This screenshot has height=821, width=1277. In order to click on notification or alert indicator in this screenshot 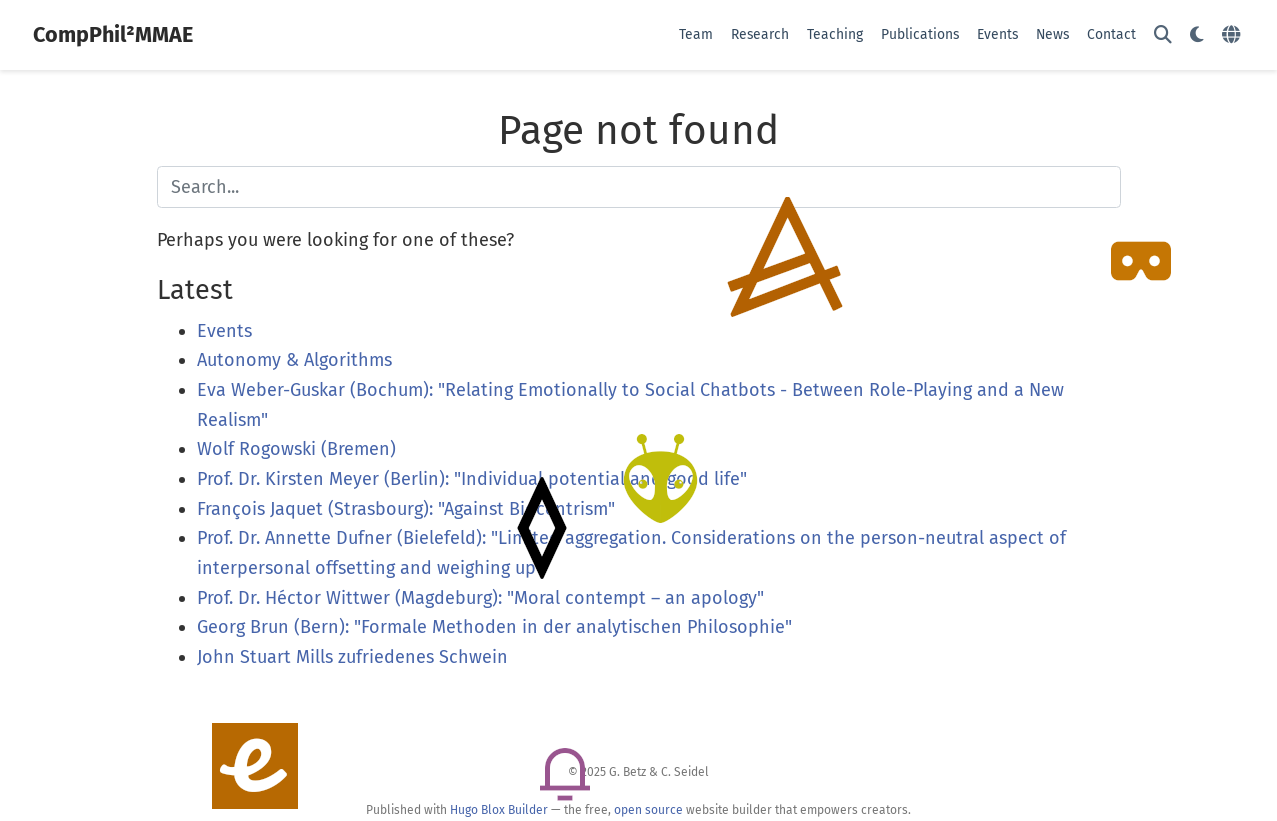, I will do `click(565, 773)`.